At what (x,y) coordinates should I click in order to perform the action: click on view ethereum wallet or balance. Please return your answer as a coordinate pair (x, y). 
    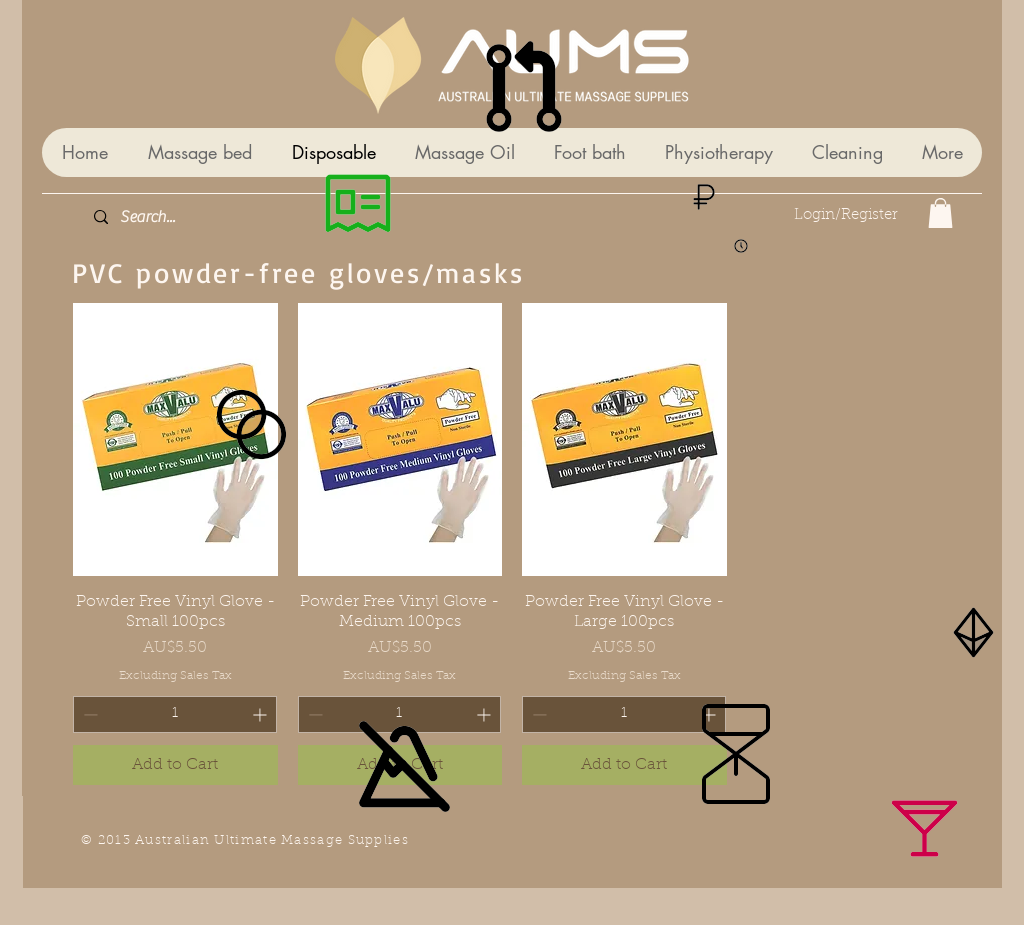
    Looking at the image, I should click on (973, 632).